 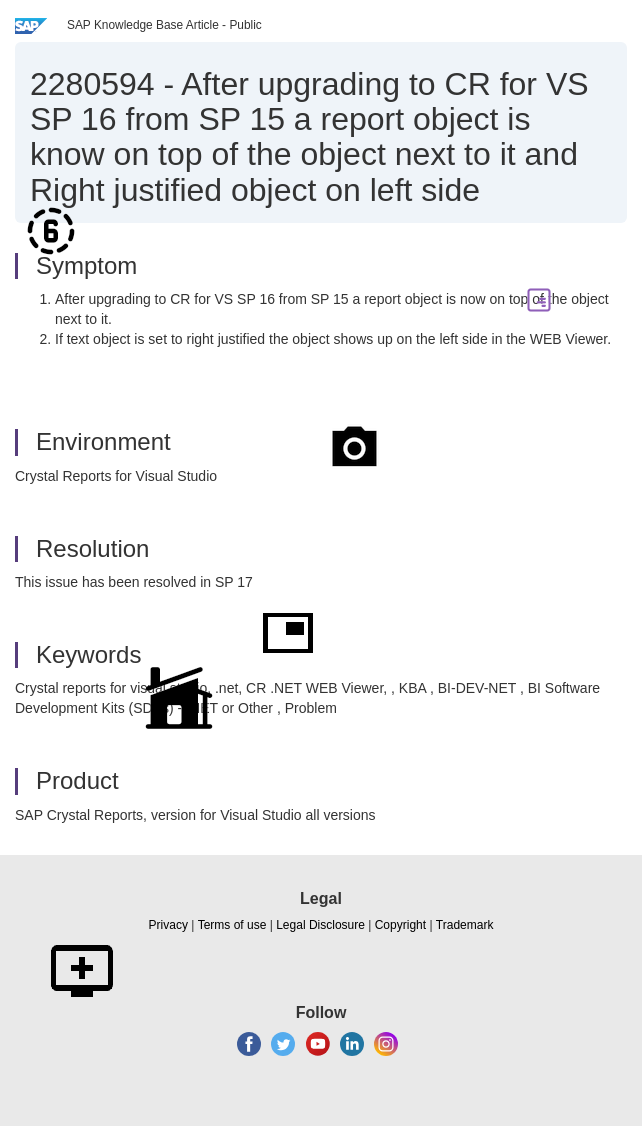 I want to click on step 6 of a multi-step process, so click(x=51, y=231).